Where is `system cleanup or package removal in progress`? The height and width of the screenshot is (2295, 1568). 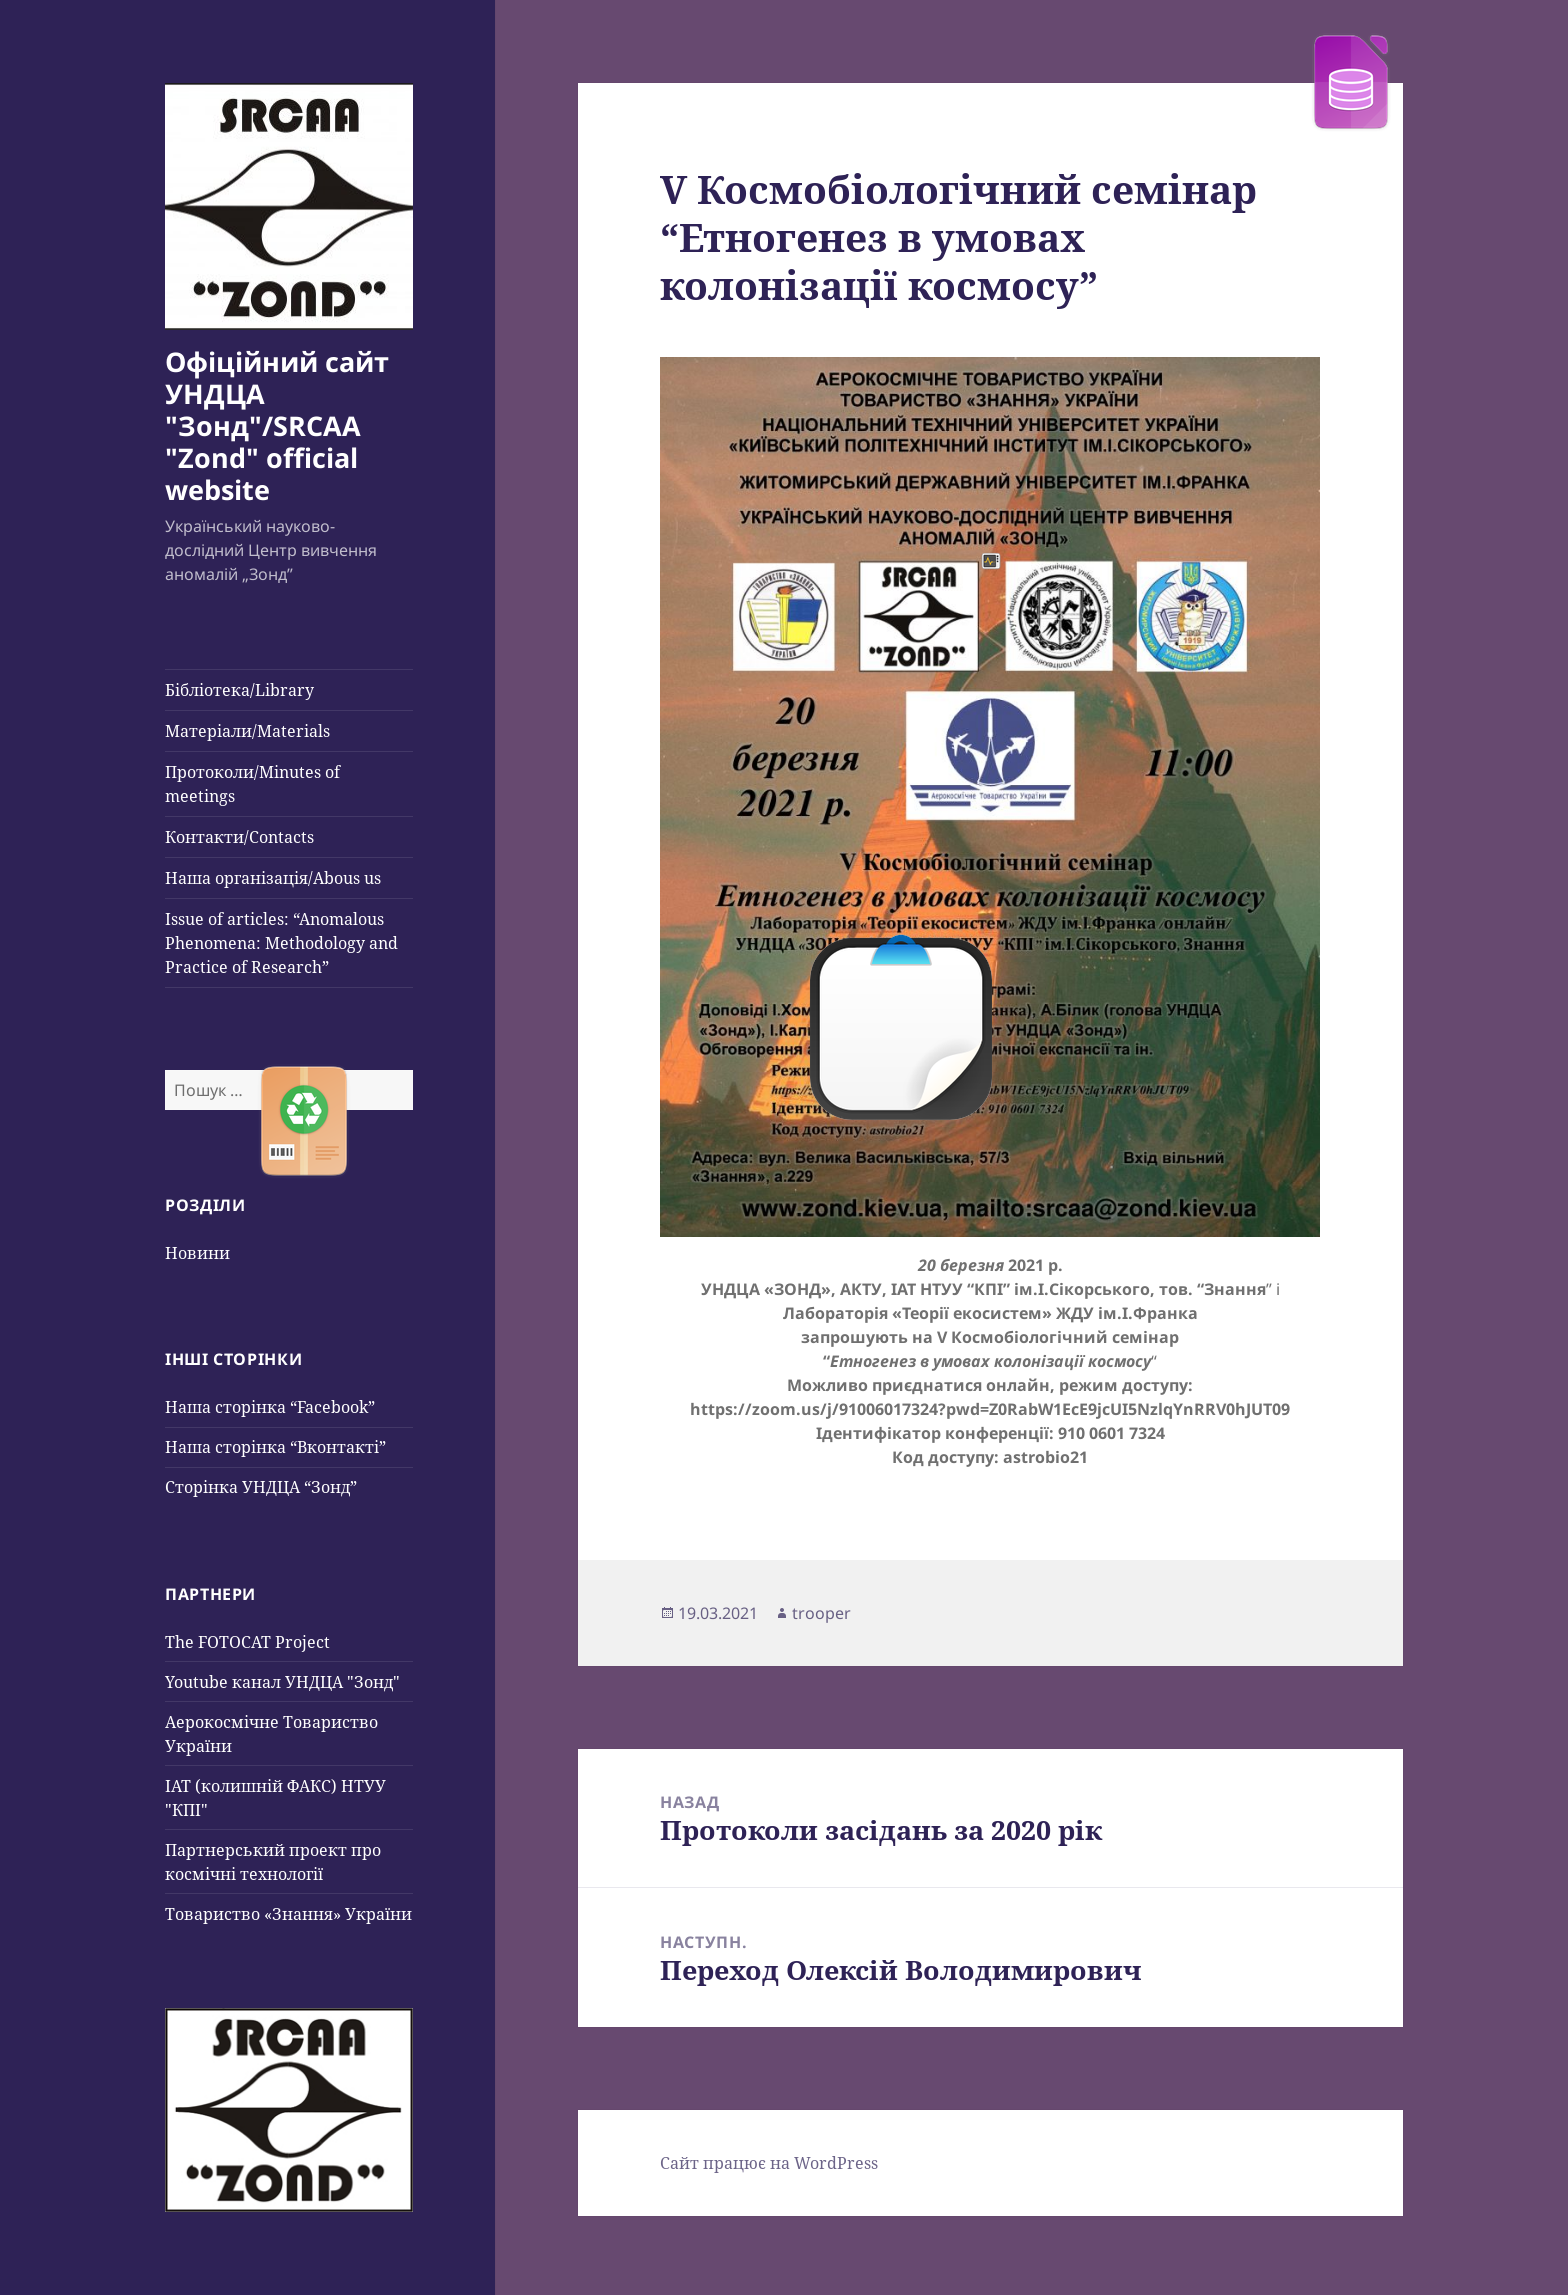
system cleanup or package removal in progress is located at coordinates (304, 1121).